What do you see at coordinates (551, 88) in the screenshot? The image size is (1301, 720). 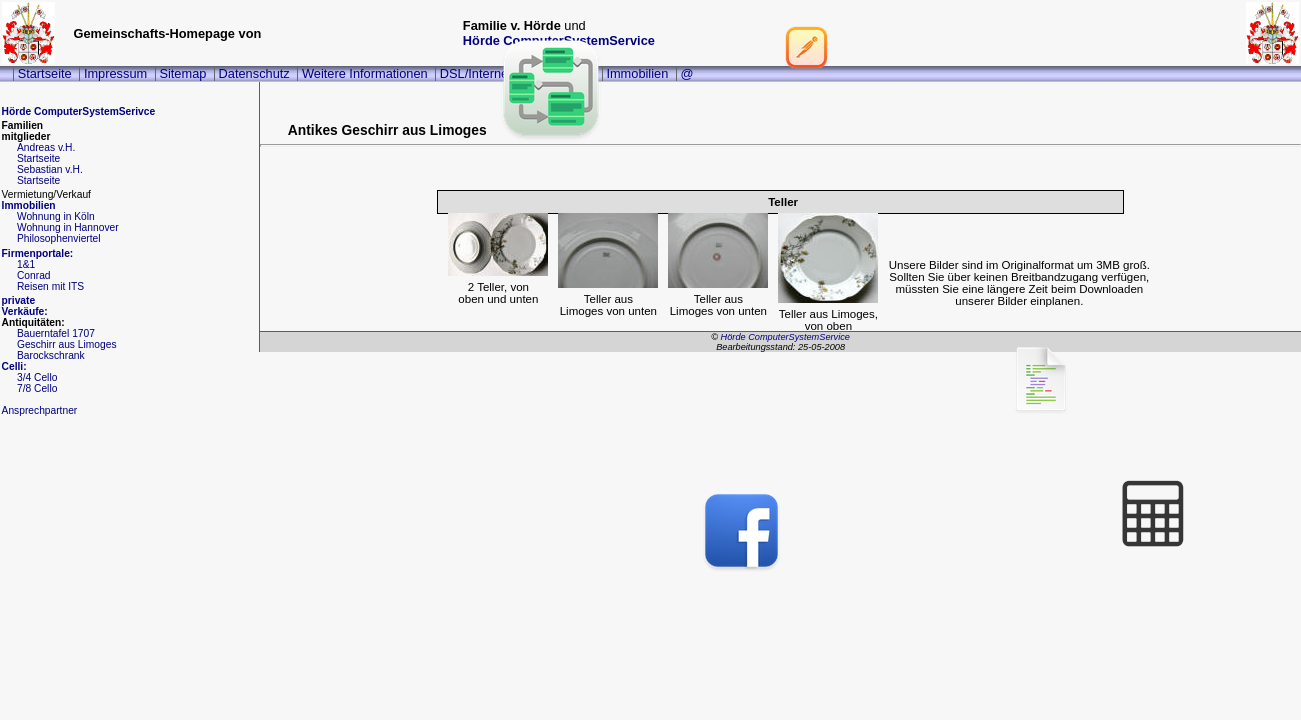 I see `open gaphor modeling application` at bounding box center [551, 88].